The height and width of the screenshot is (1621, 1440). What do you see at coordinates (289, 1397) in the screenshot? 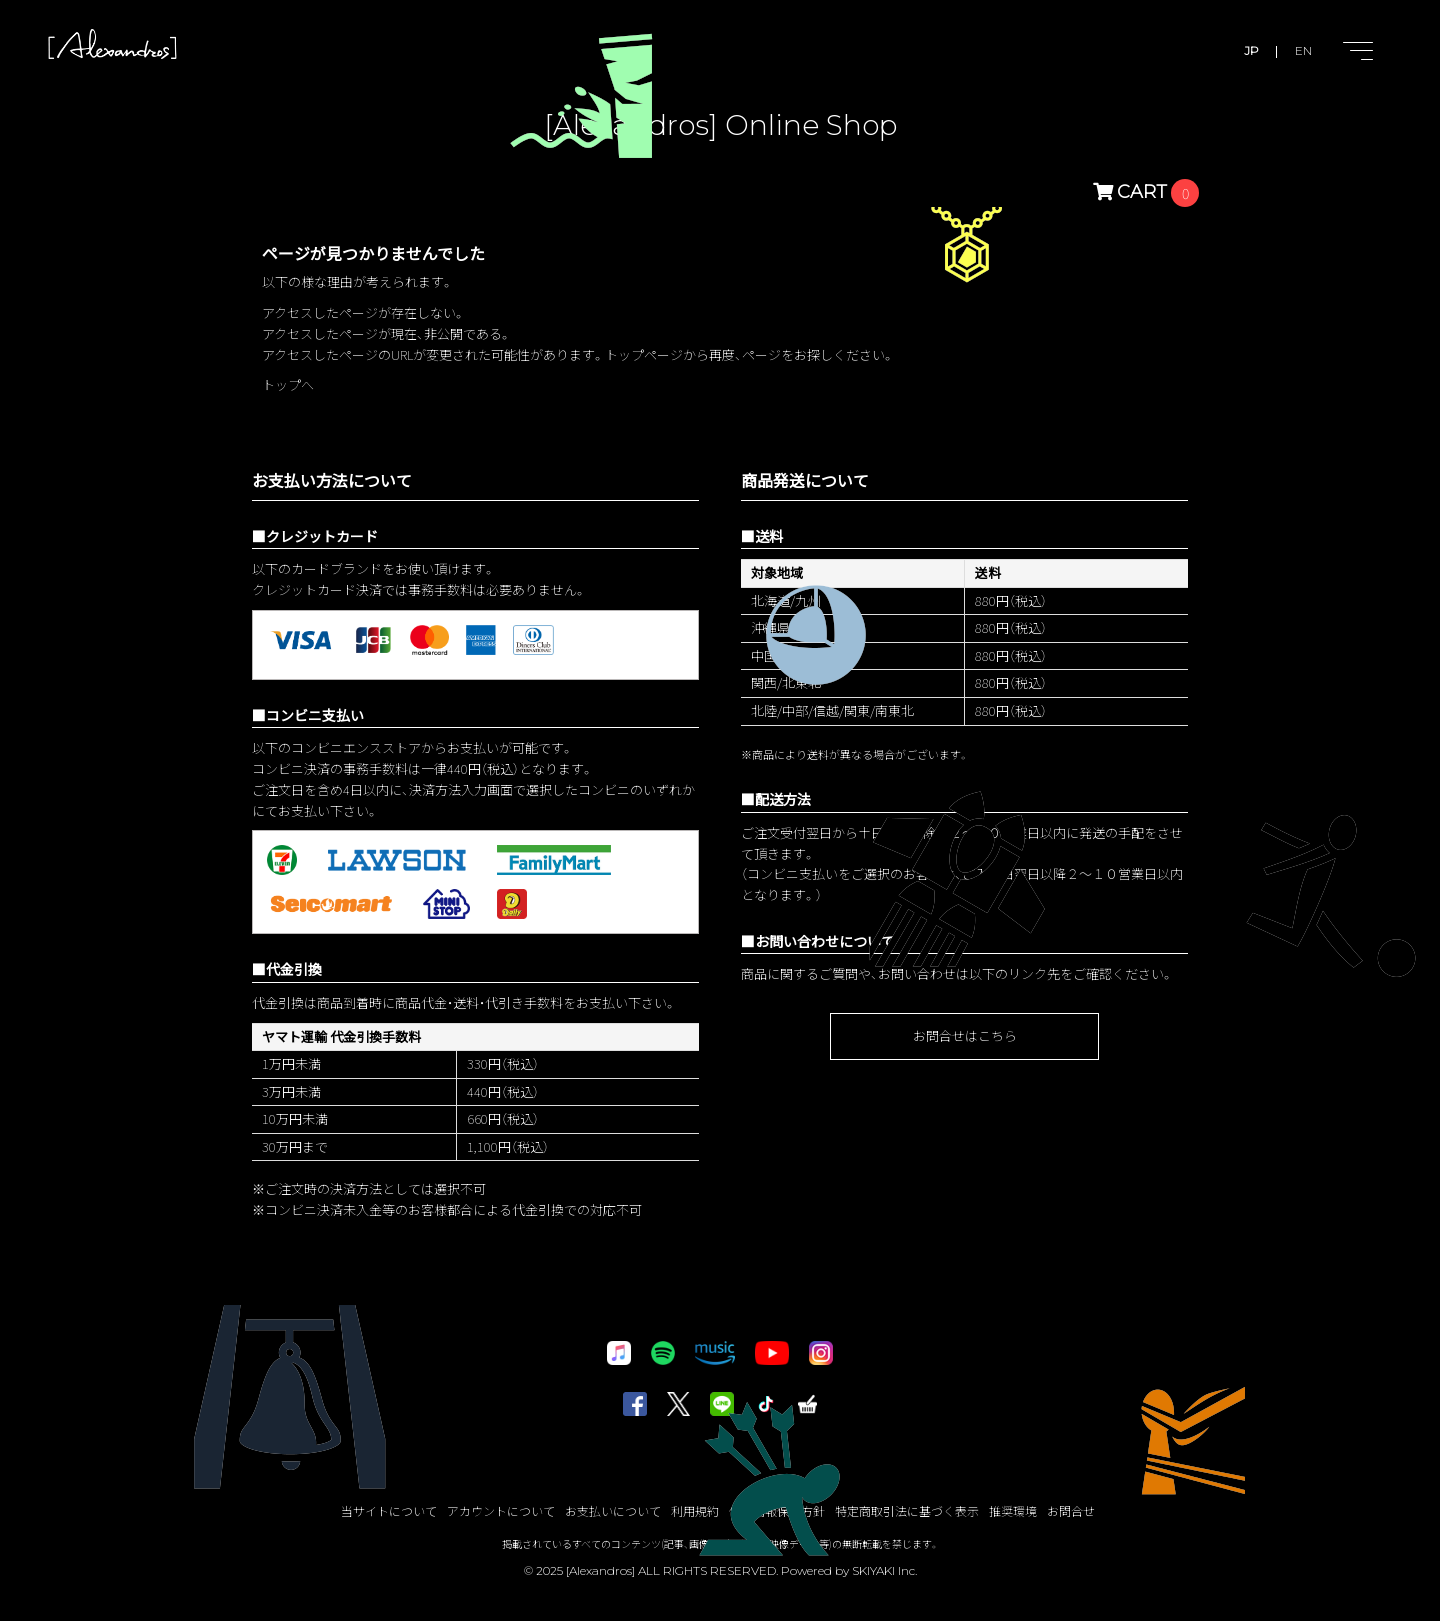
I see `carillon or bell tower instrument` at bounding box center [289, 1397].